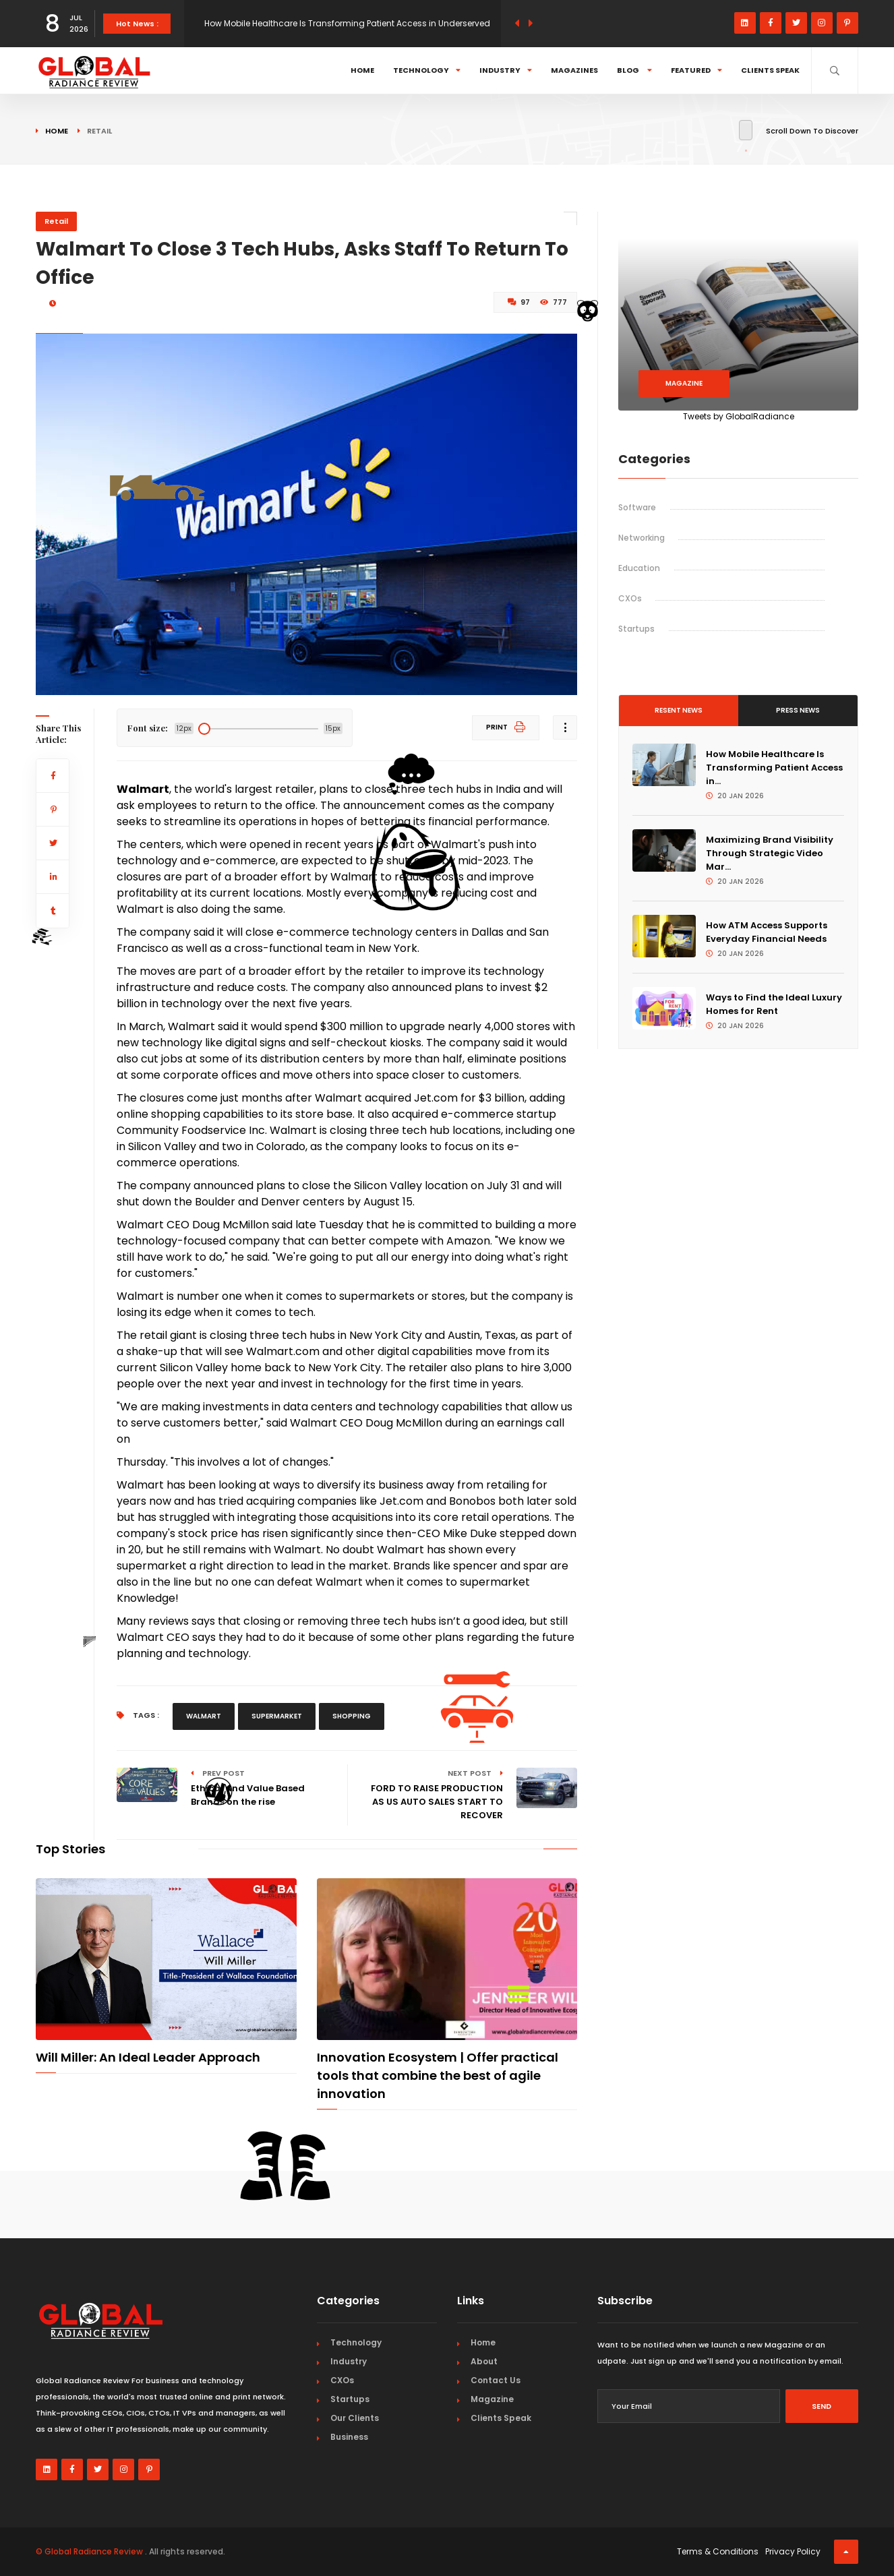 Image resolution: width=894 pixels, height=2576 pixels. What do you see at coordinates (42, 936) in the screenshot?
I see `construction or building materials inventory` at bounding box center [42, 936].